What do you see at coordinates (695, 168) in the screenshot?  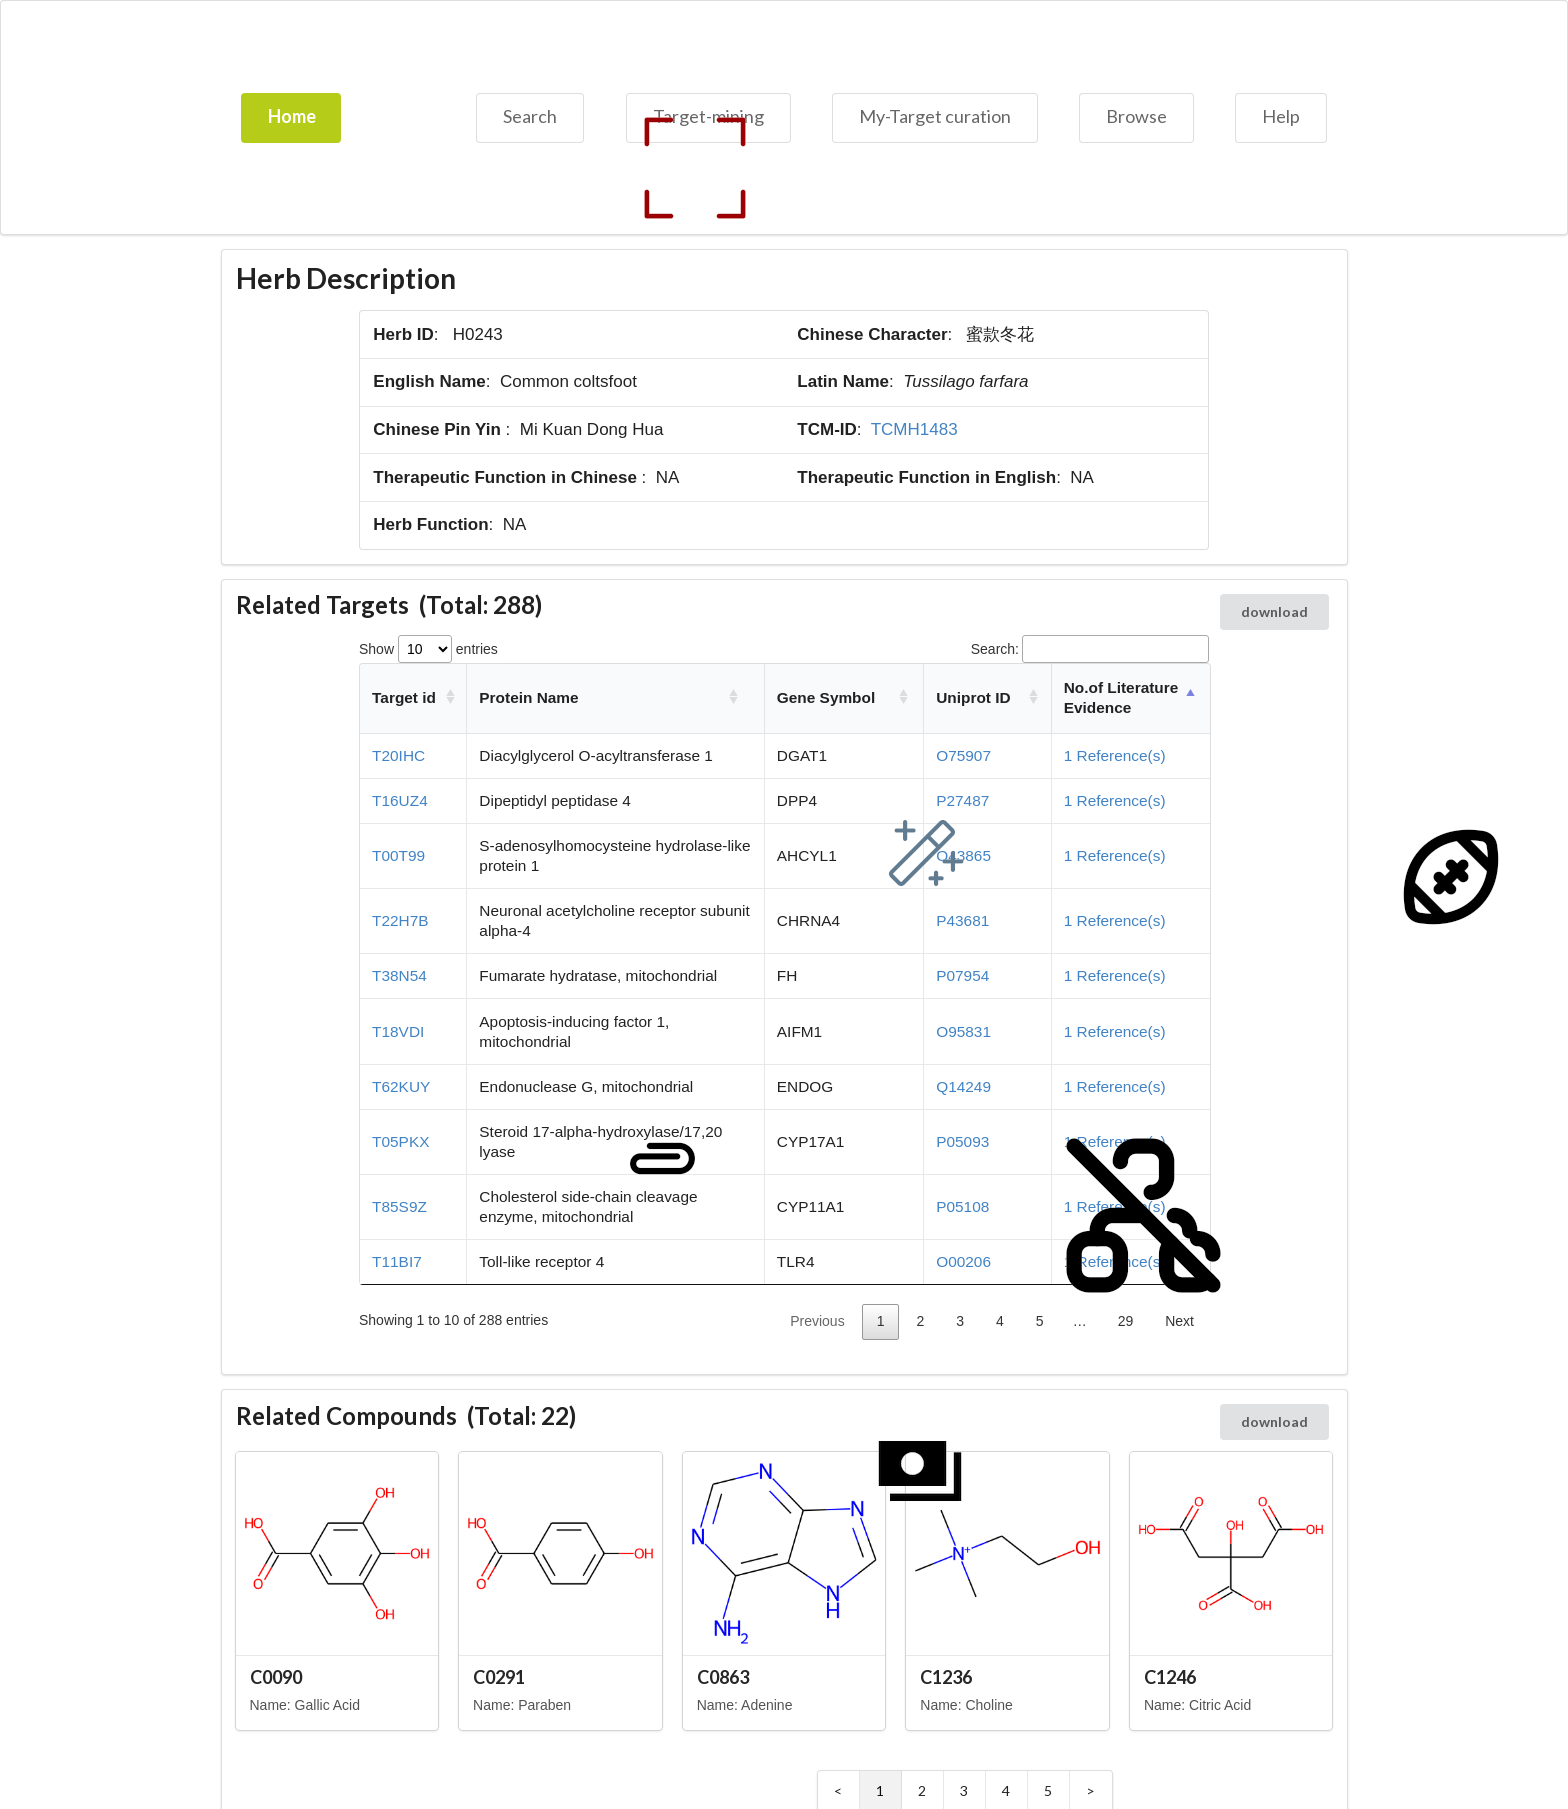 I see `expand to fullscreen mode` at bounding box center [695, 168].